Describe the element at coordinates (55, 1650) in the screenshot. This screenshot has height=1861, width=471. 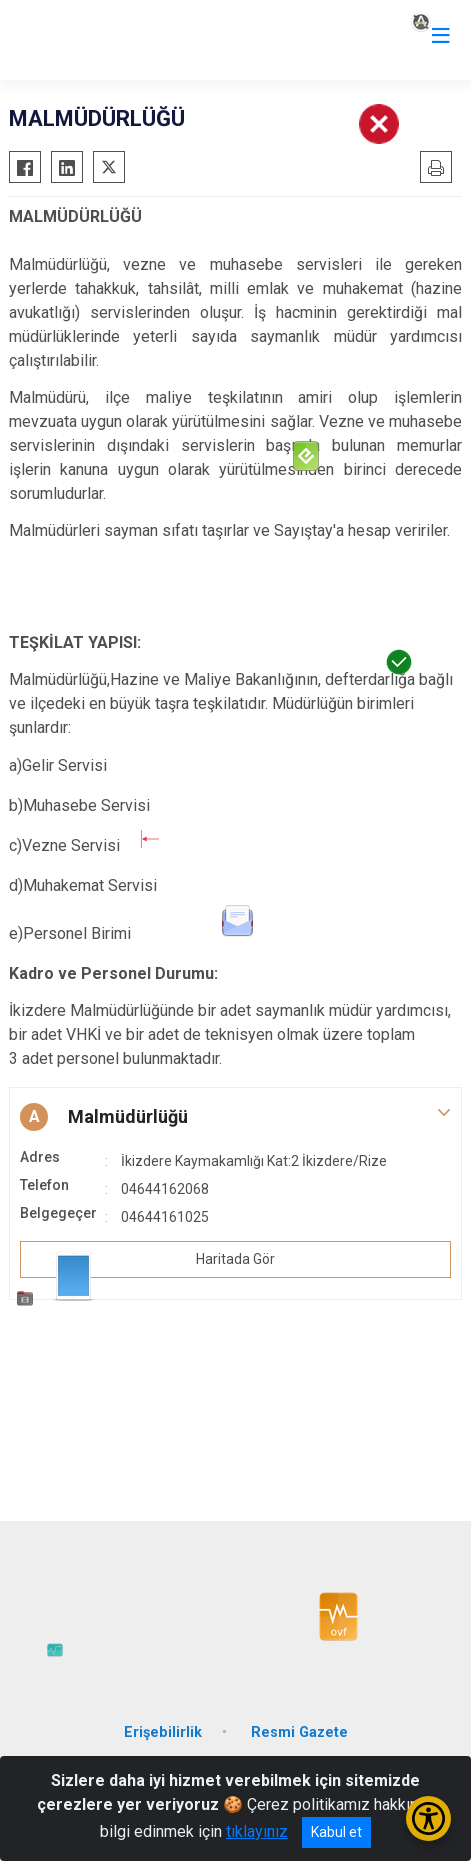
I see `open system resource monitor` at that location.